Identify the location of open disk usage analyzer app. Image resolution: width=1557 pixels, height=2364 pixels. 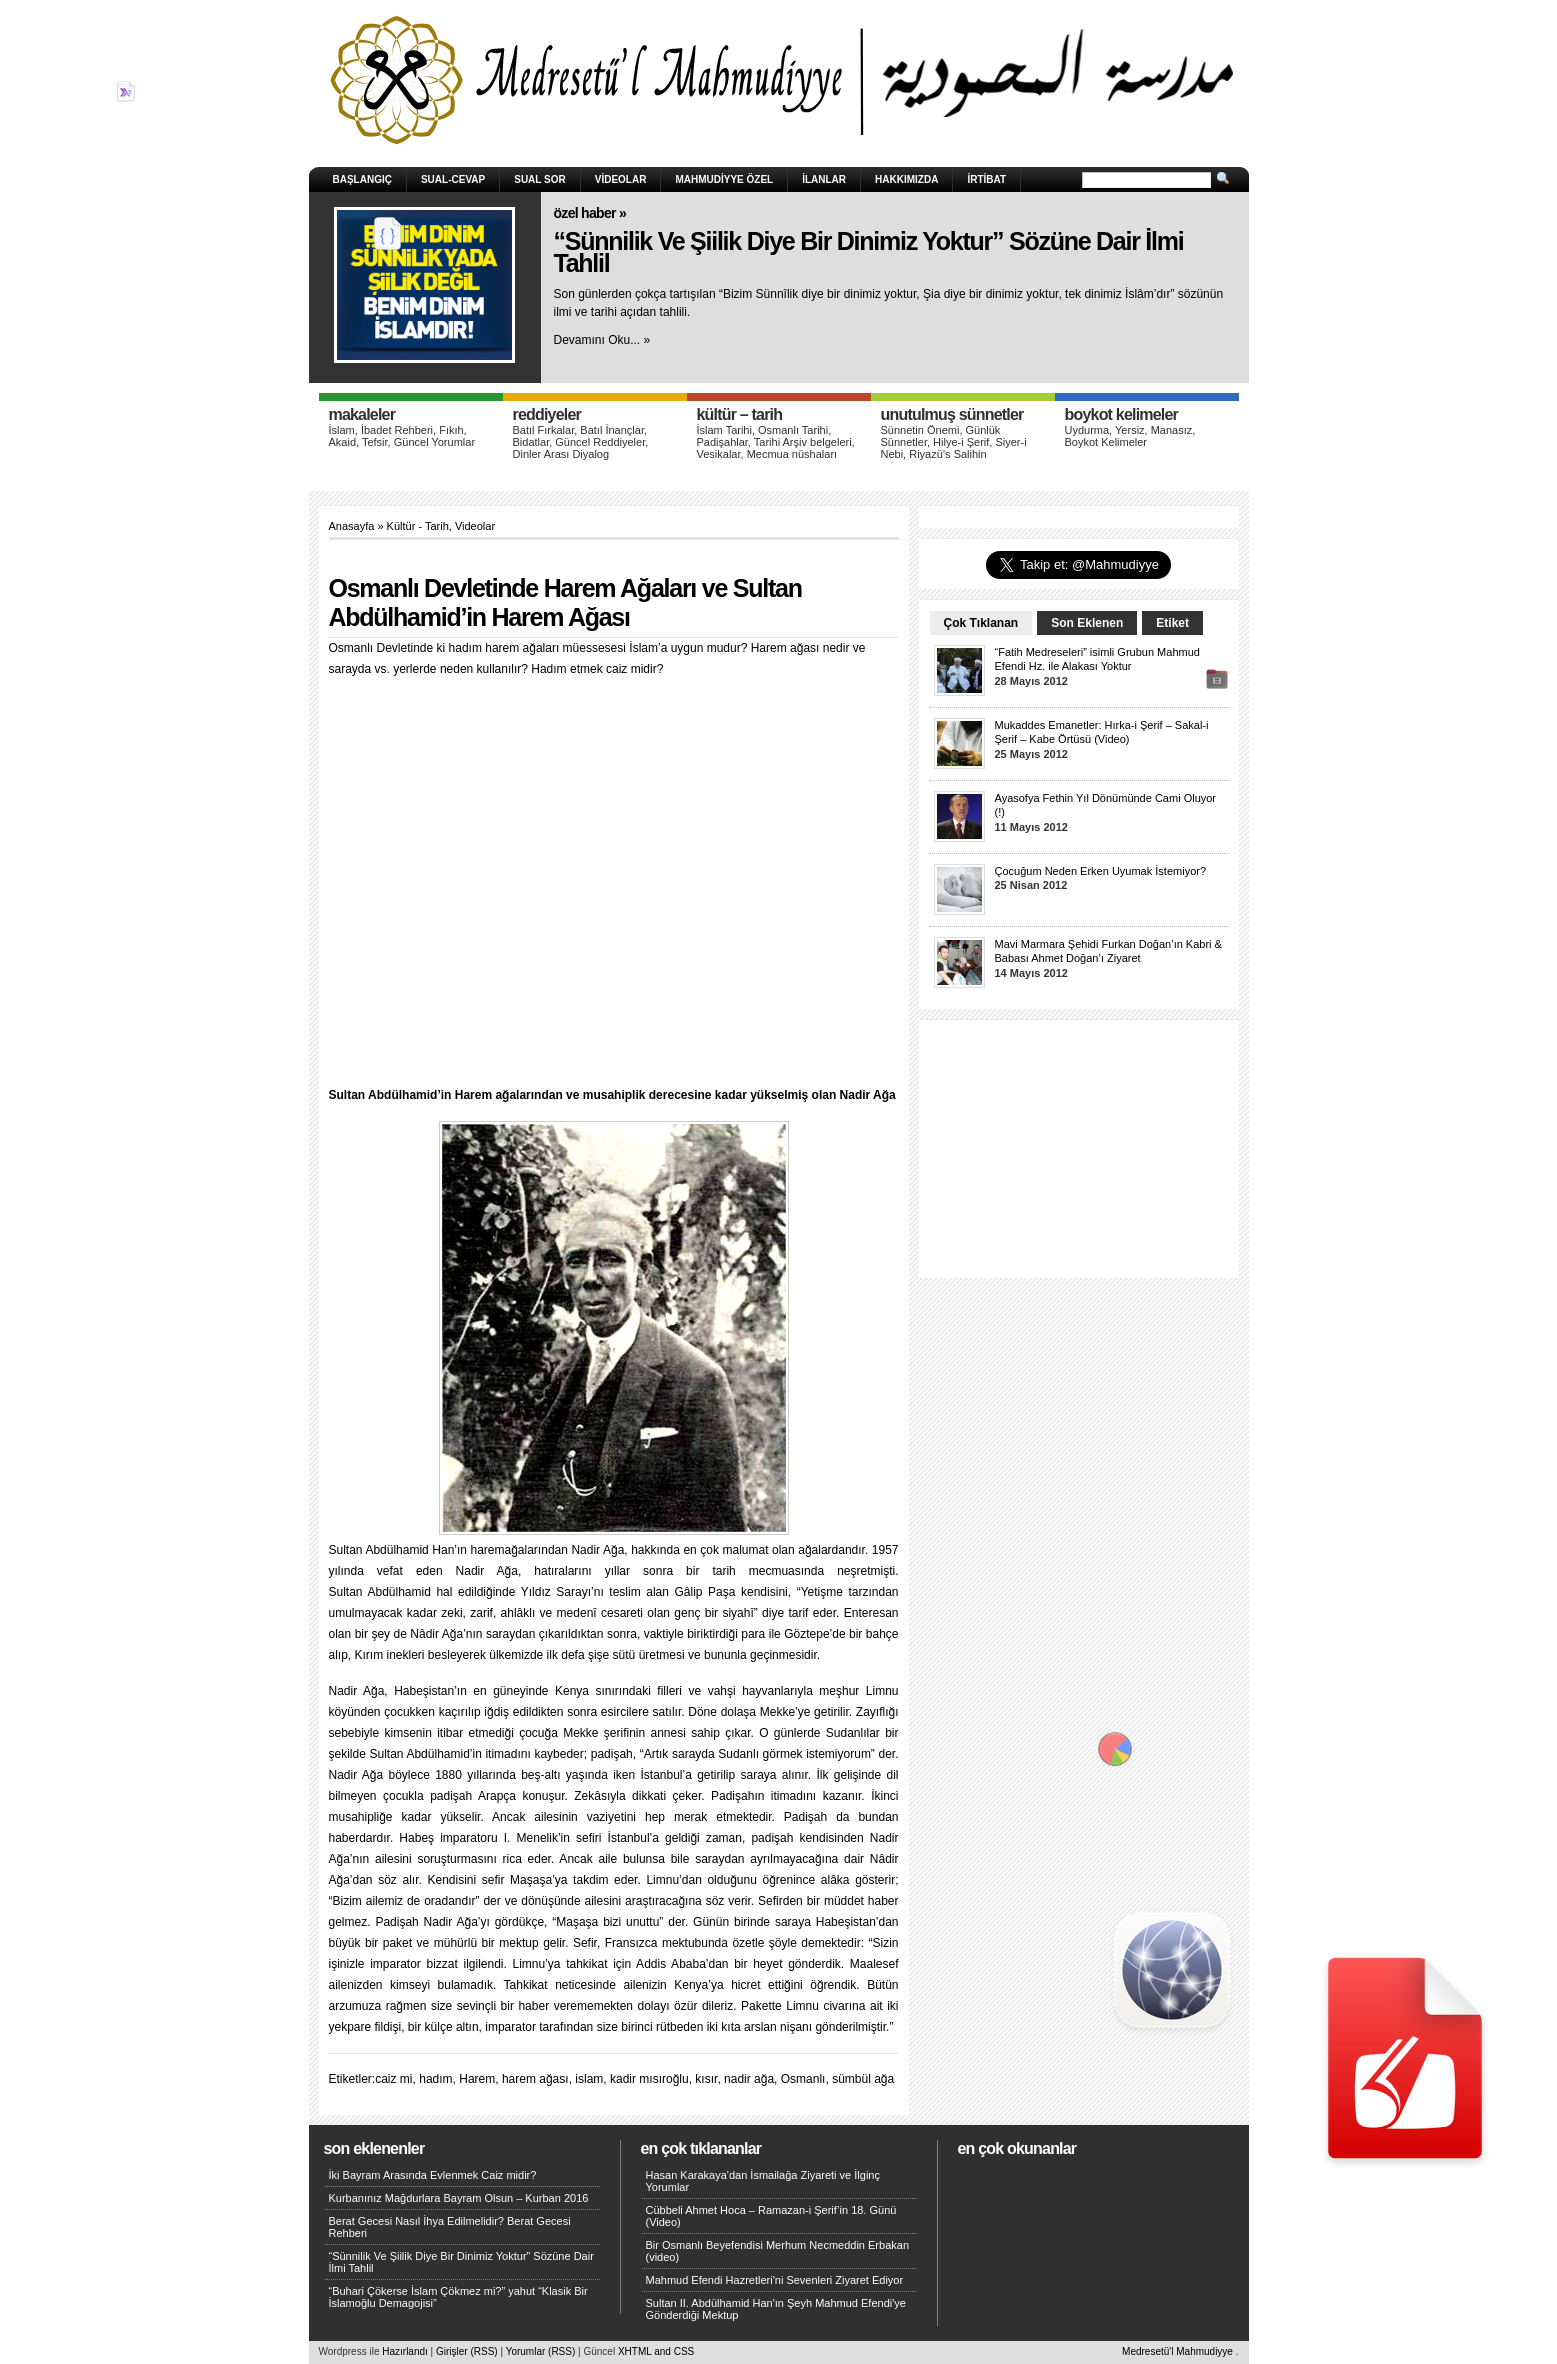
(1115, 1749).